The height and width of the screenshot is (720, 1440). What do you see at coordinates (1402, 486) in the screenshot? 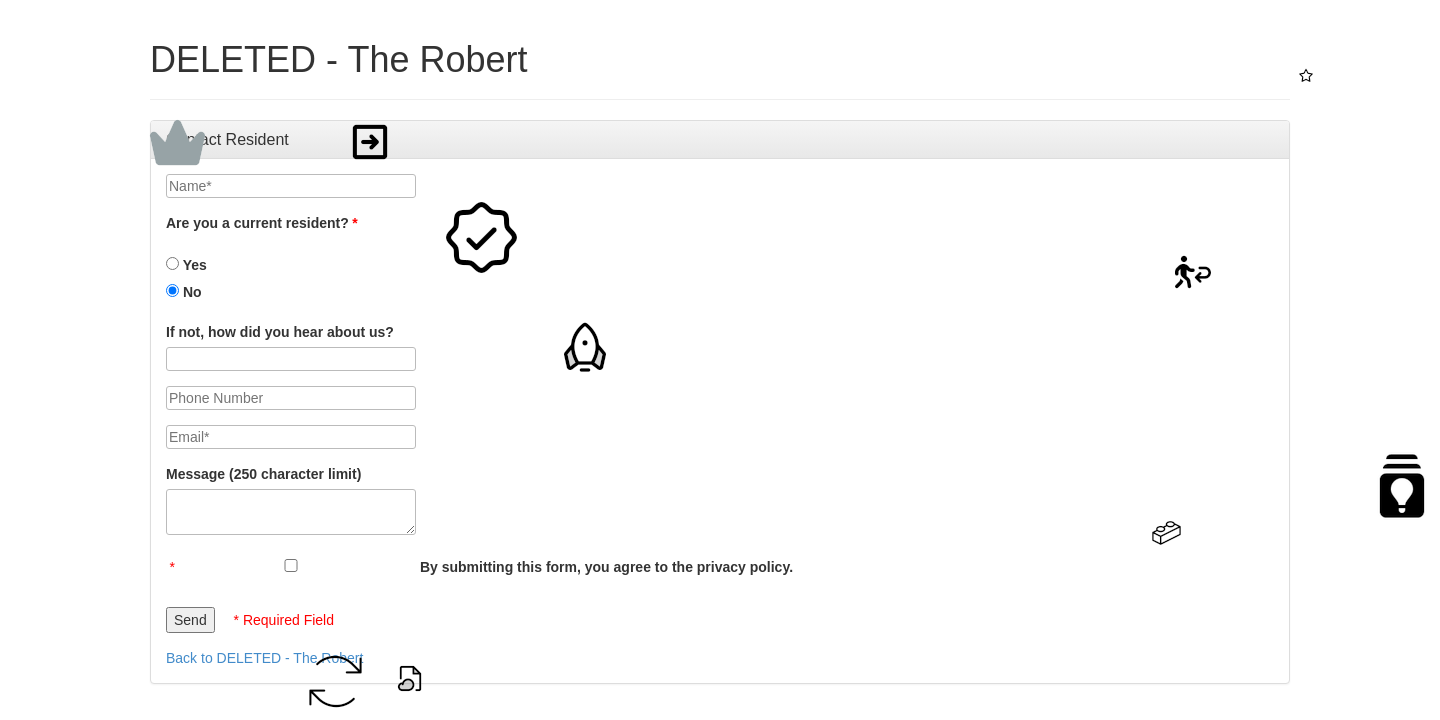
I see `view batch predictions or queued insights` at bounding box center [1402, 486].